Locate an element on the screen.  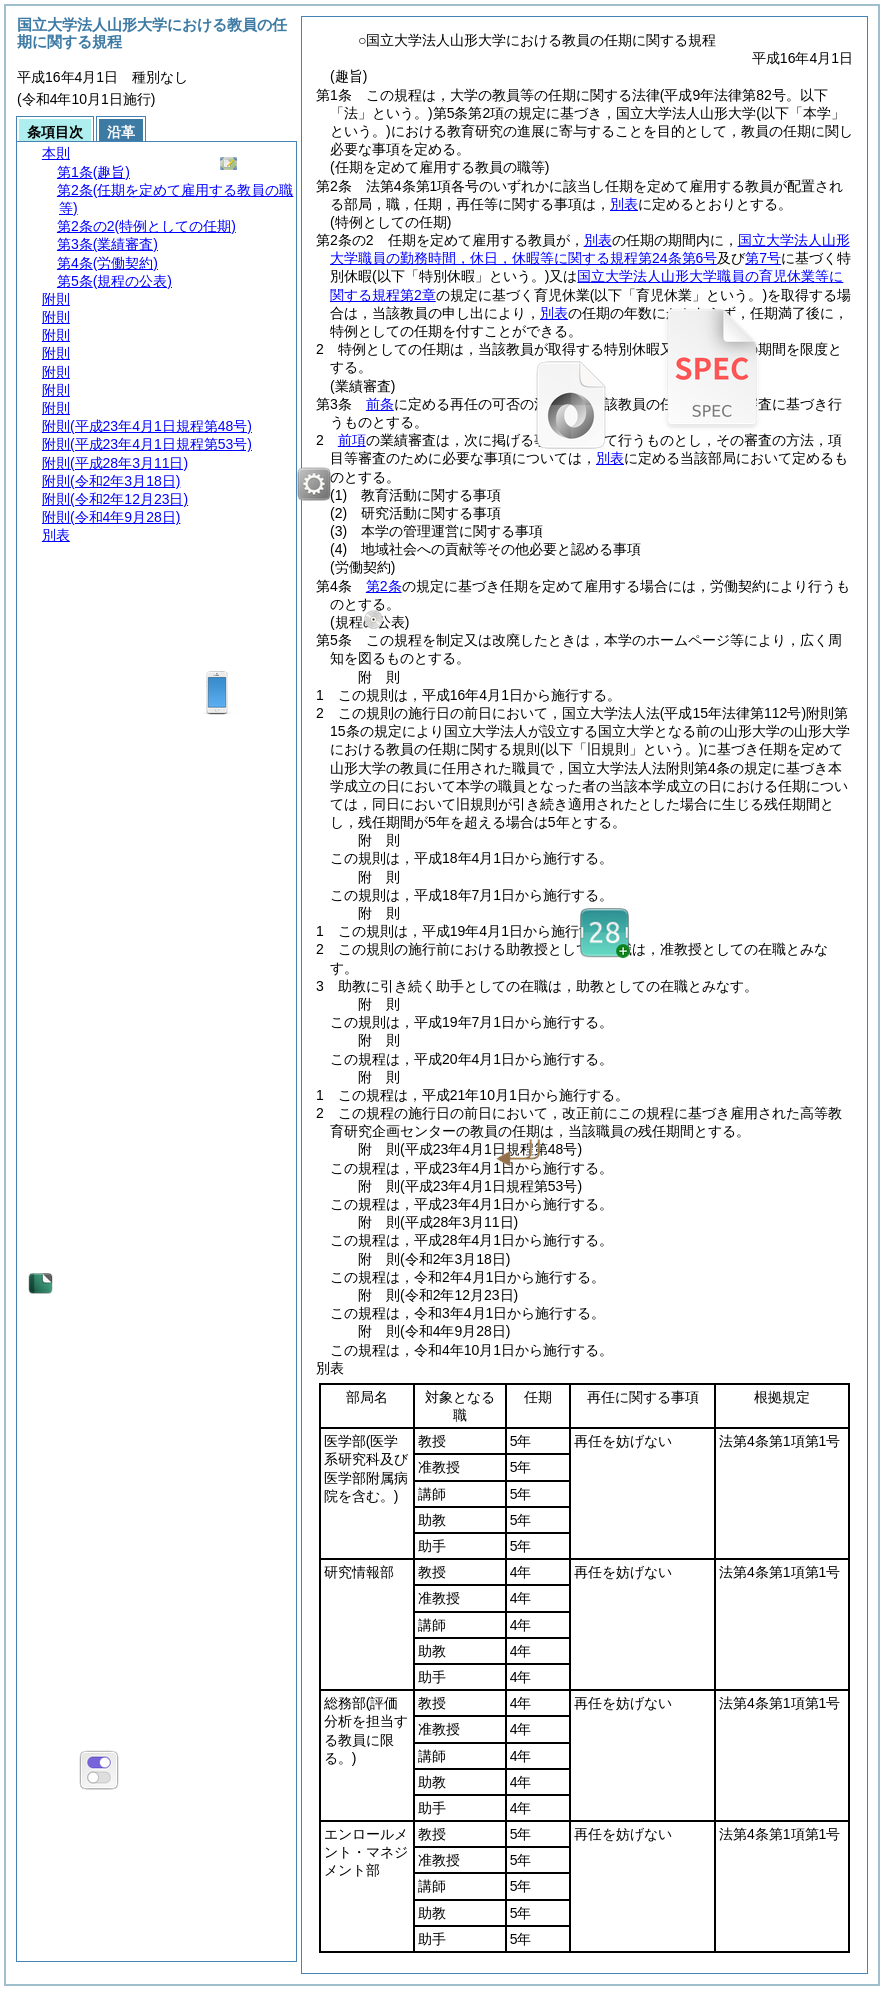
shared library file type indicator is located at coordinates (314, 484).